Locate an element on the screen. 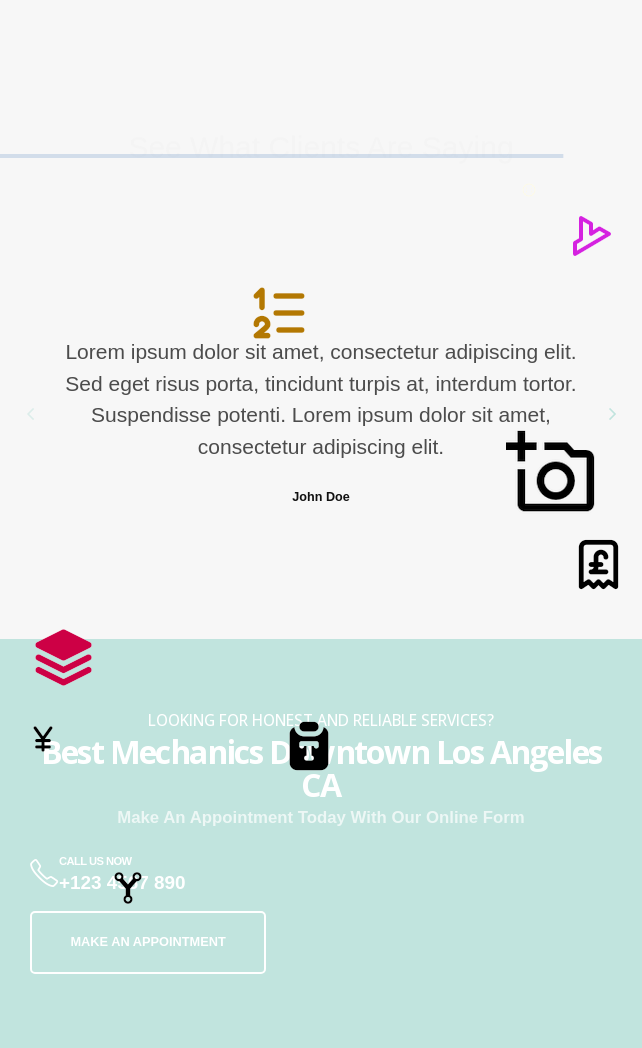  select Japanese yen as currency is located at coordinates (43, 739).